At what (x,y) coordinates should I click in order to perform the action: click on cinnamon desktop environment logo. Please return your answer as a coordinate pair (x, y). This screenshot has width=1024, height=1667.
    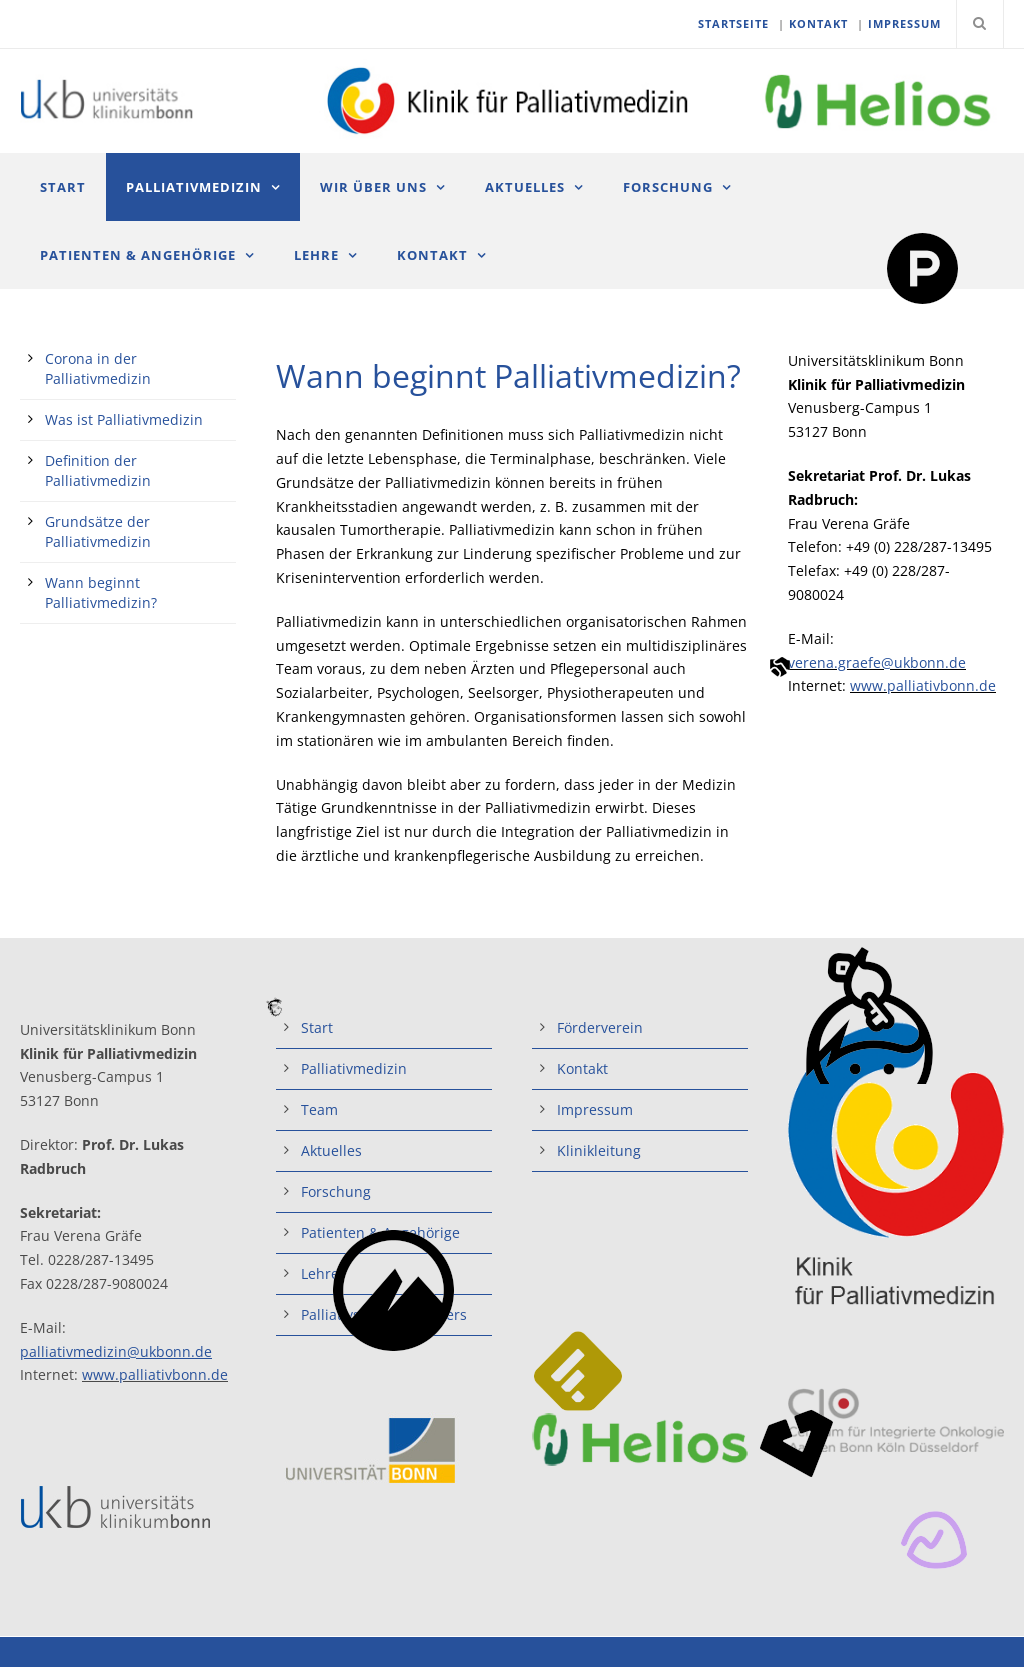
    Looking at the image, I should click on (393, 1290).